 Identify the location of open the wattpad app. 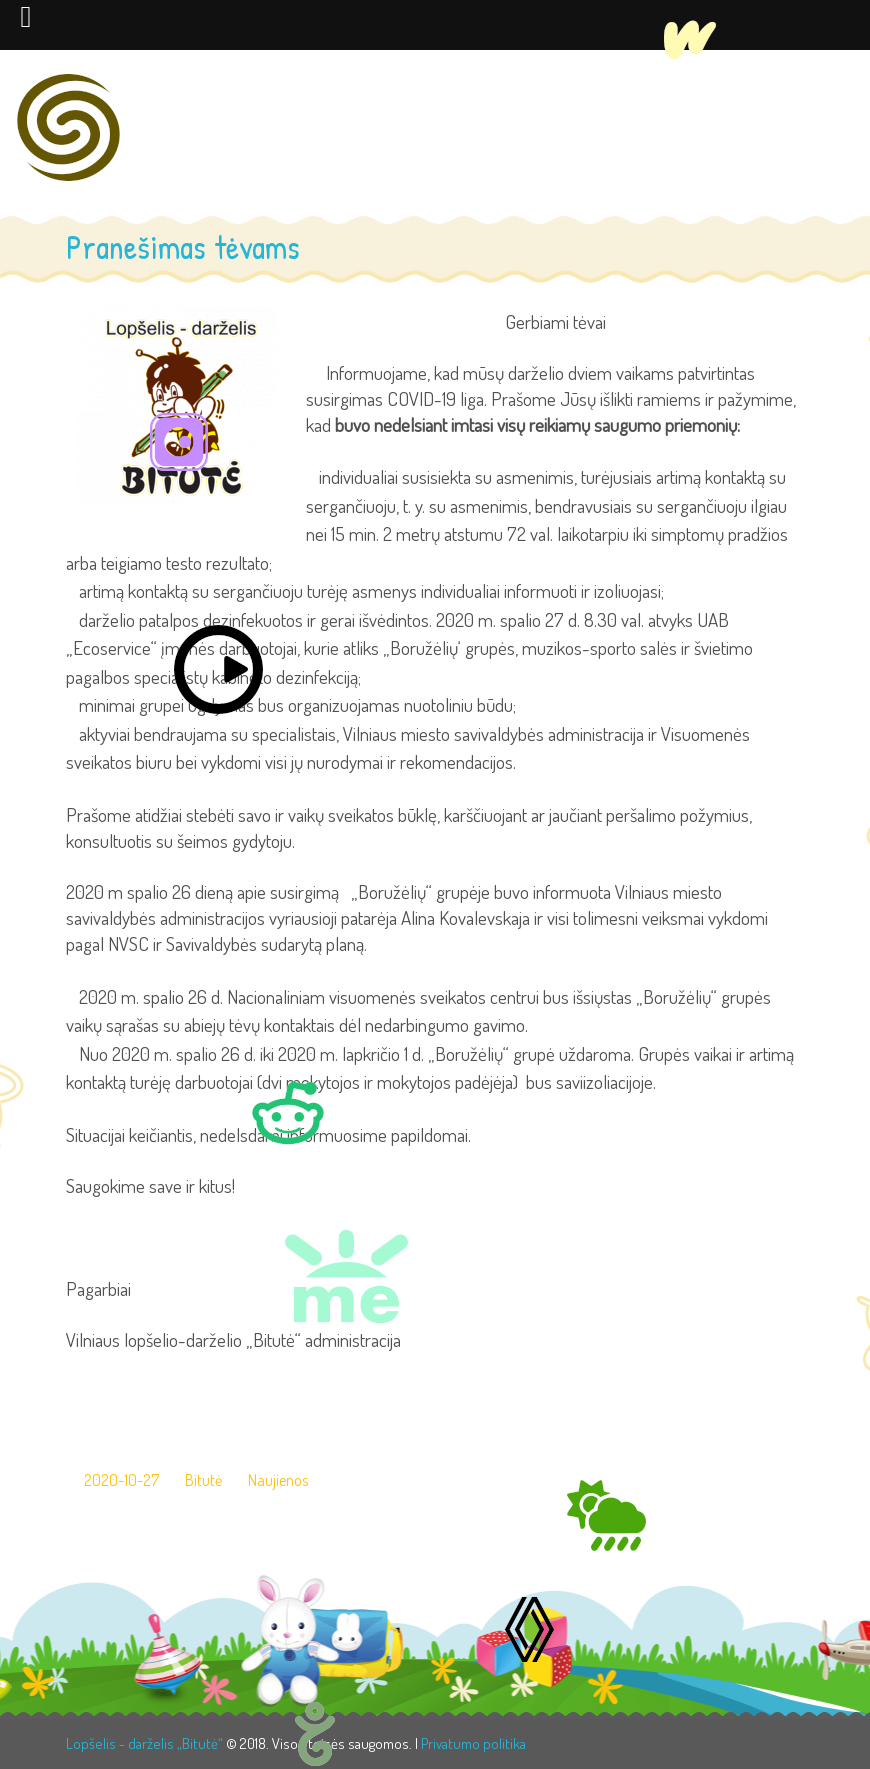
(690, 40).